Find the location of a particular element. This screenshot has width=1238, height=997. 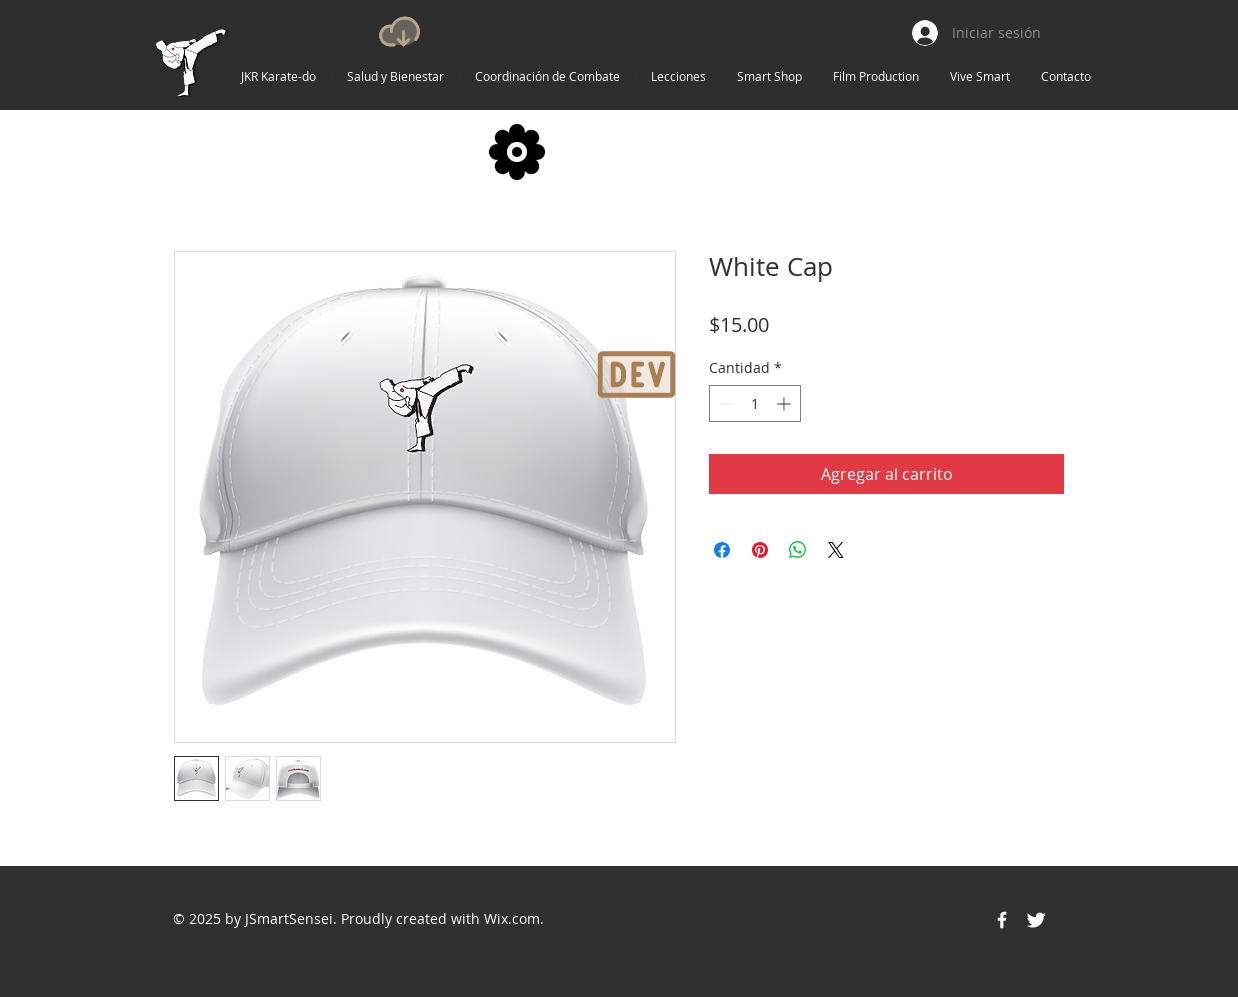

visit DEV Community profile or article is located at coordinates (636, 374).